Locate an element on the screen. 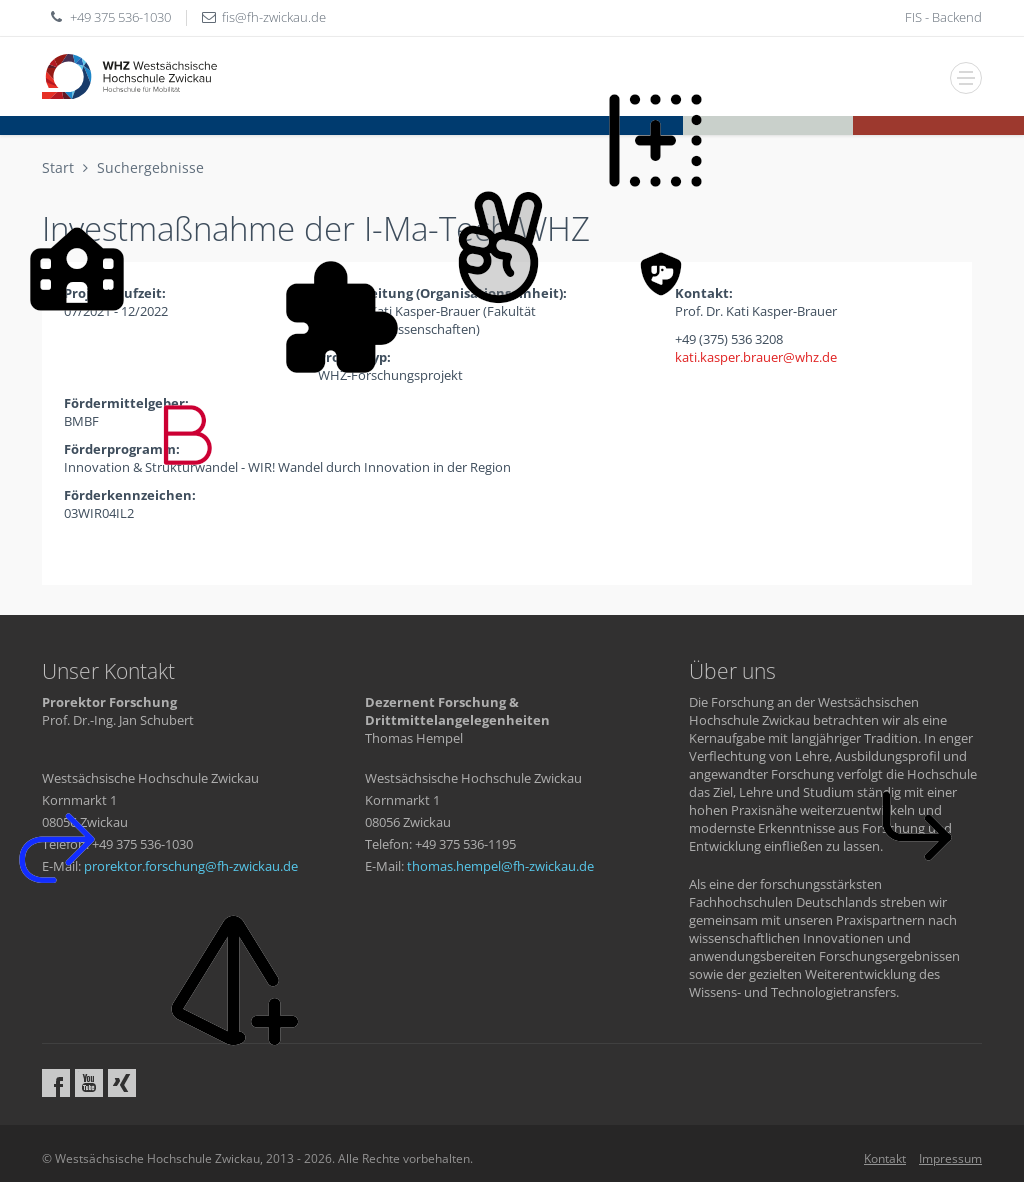 This screenshot has height=1182, width=1024. access plugins or extensions is located at coordinates (342, 317).